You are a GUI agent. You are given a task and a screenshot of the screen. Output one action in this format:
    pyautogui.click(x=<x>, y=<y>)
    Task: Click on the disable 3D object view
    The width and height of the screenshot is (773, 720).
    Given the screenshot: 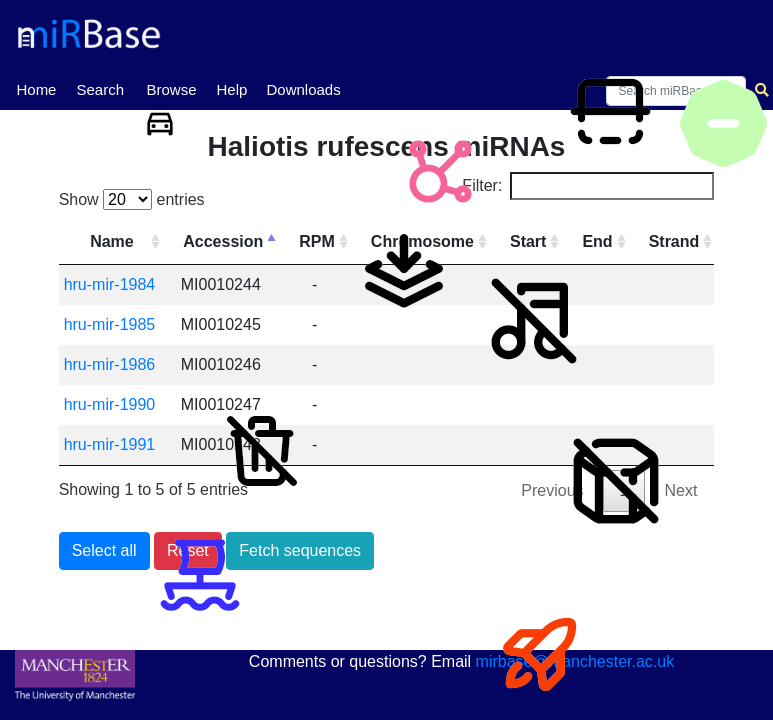 What is the action you would take?
    pyautogui.click(x=616, y=481)
    